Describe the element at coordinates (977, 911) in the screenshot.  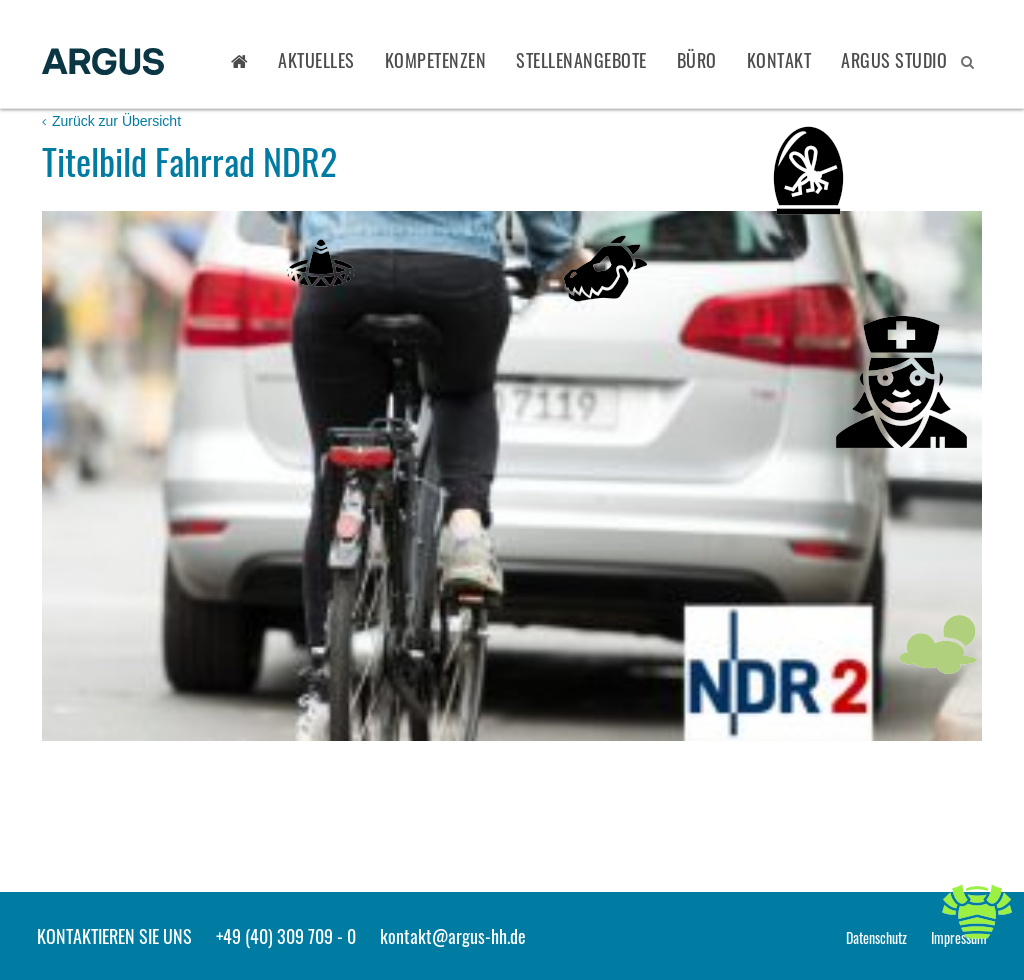
I see `equip body armor` at that location.